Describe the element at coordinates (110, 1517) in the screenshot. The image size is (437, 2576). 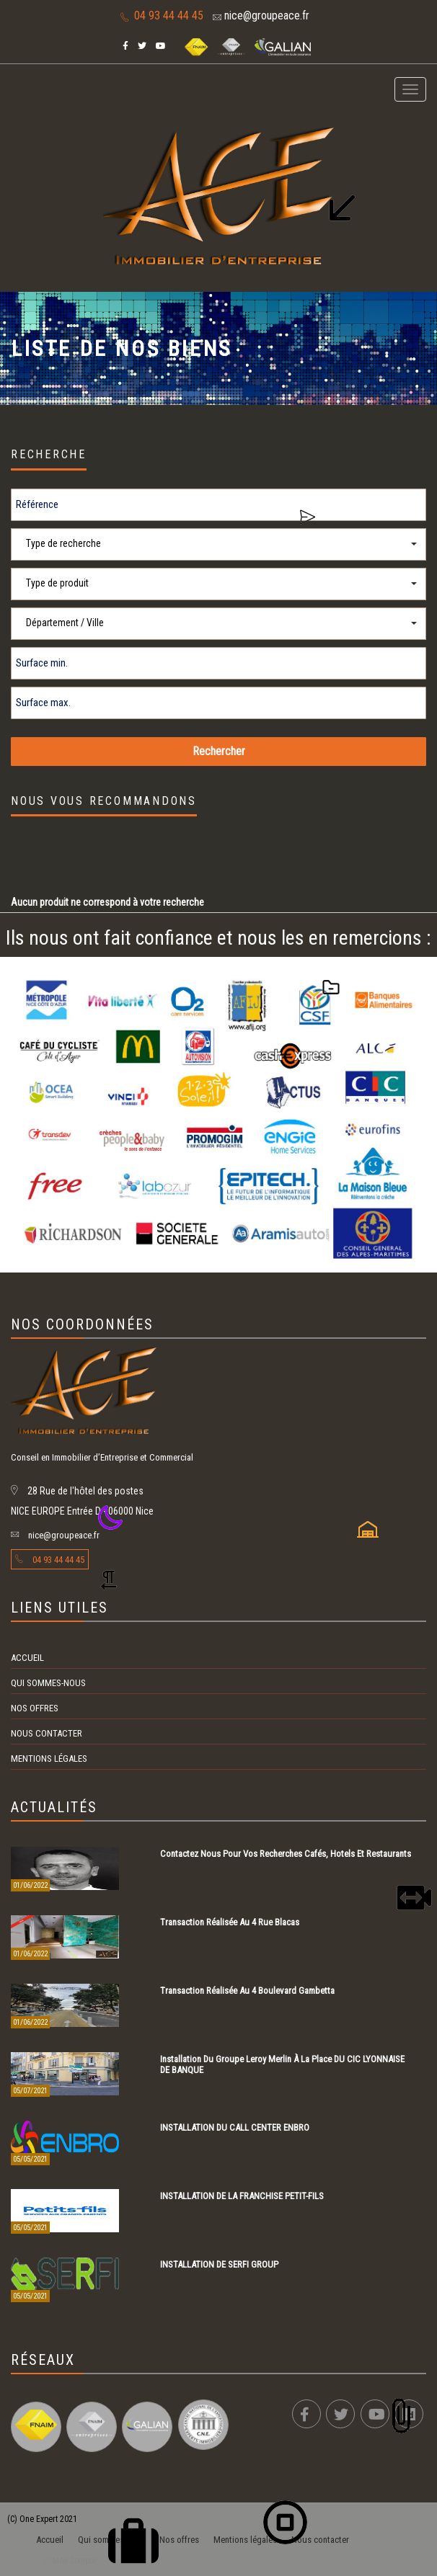
I see `enable dark mode` at that location.